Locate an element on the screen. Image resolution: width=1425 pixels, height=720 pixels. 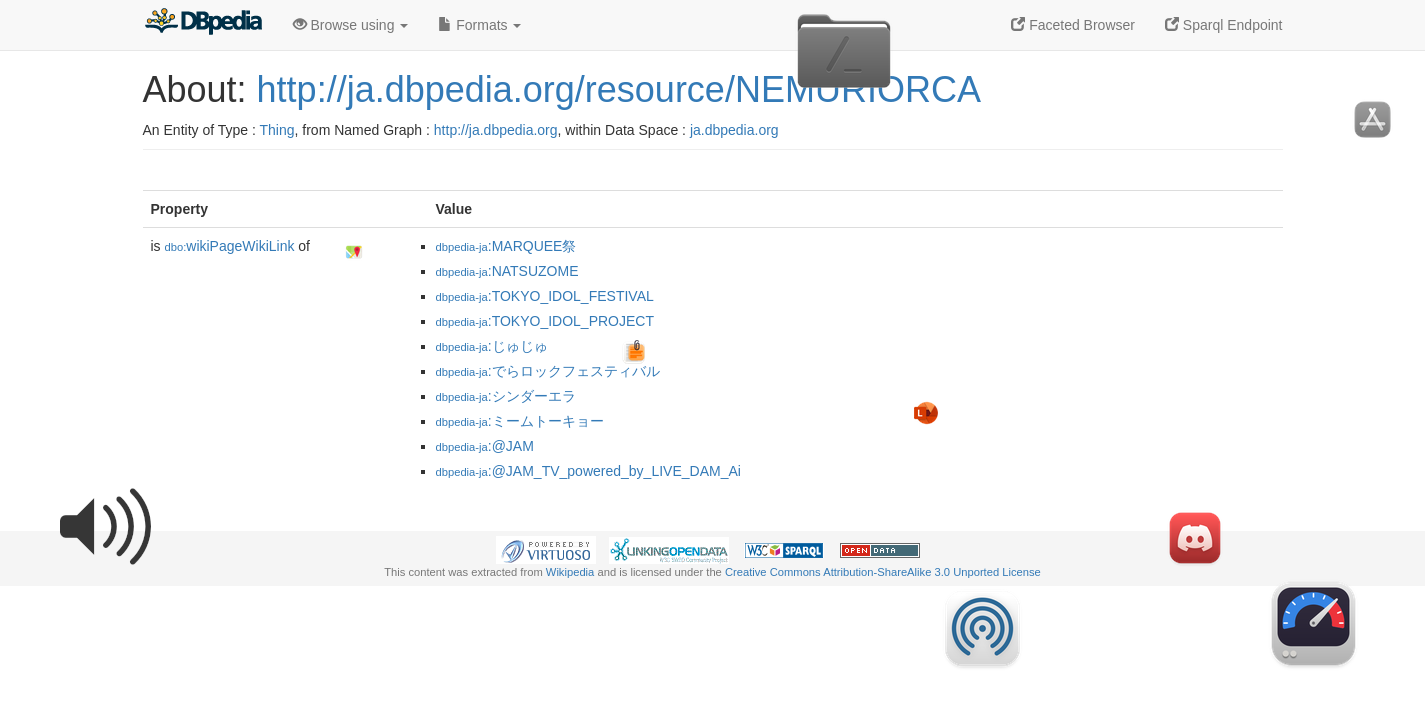
open pdf metadata editor app is located at coordinates (633, 352).